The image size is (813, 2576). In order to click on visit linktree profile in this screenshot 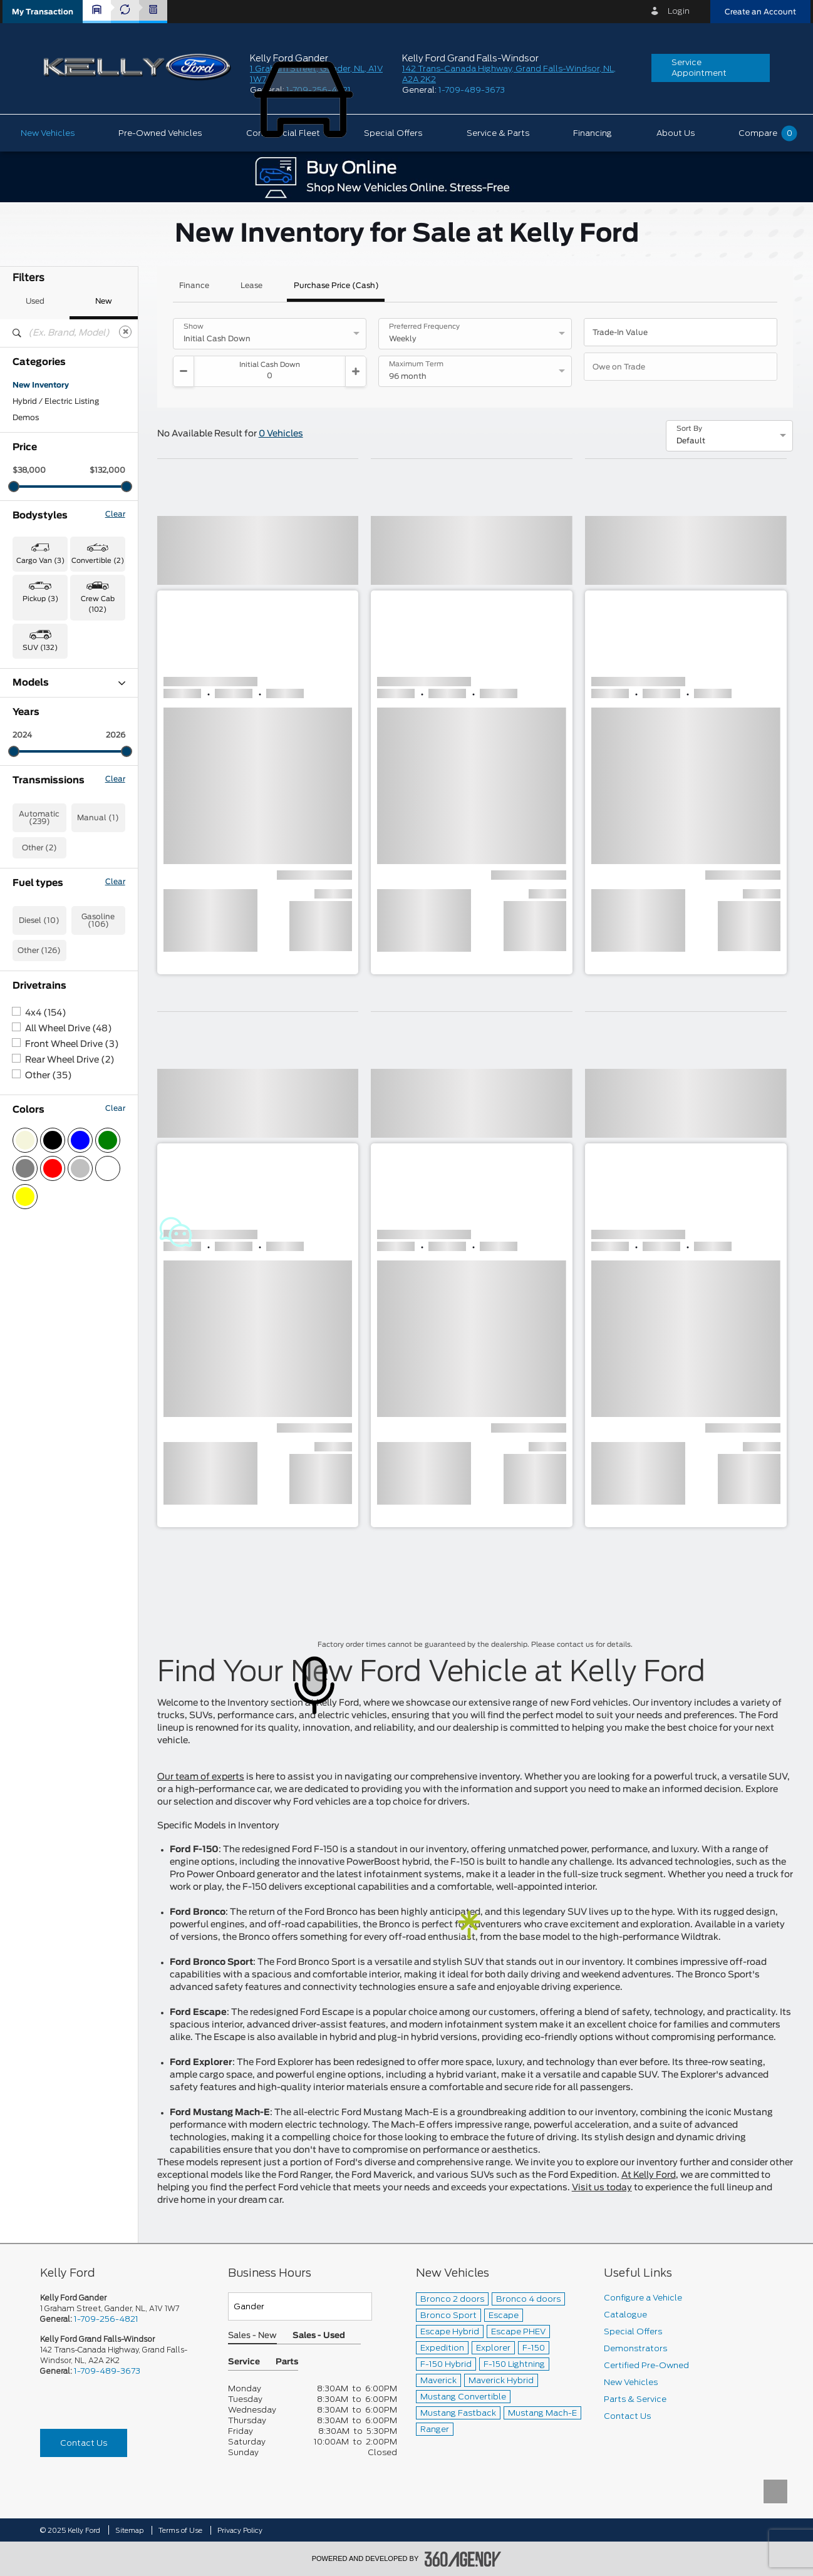, I will do `click(469, 1925)`.